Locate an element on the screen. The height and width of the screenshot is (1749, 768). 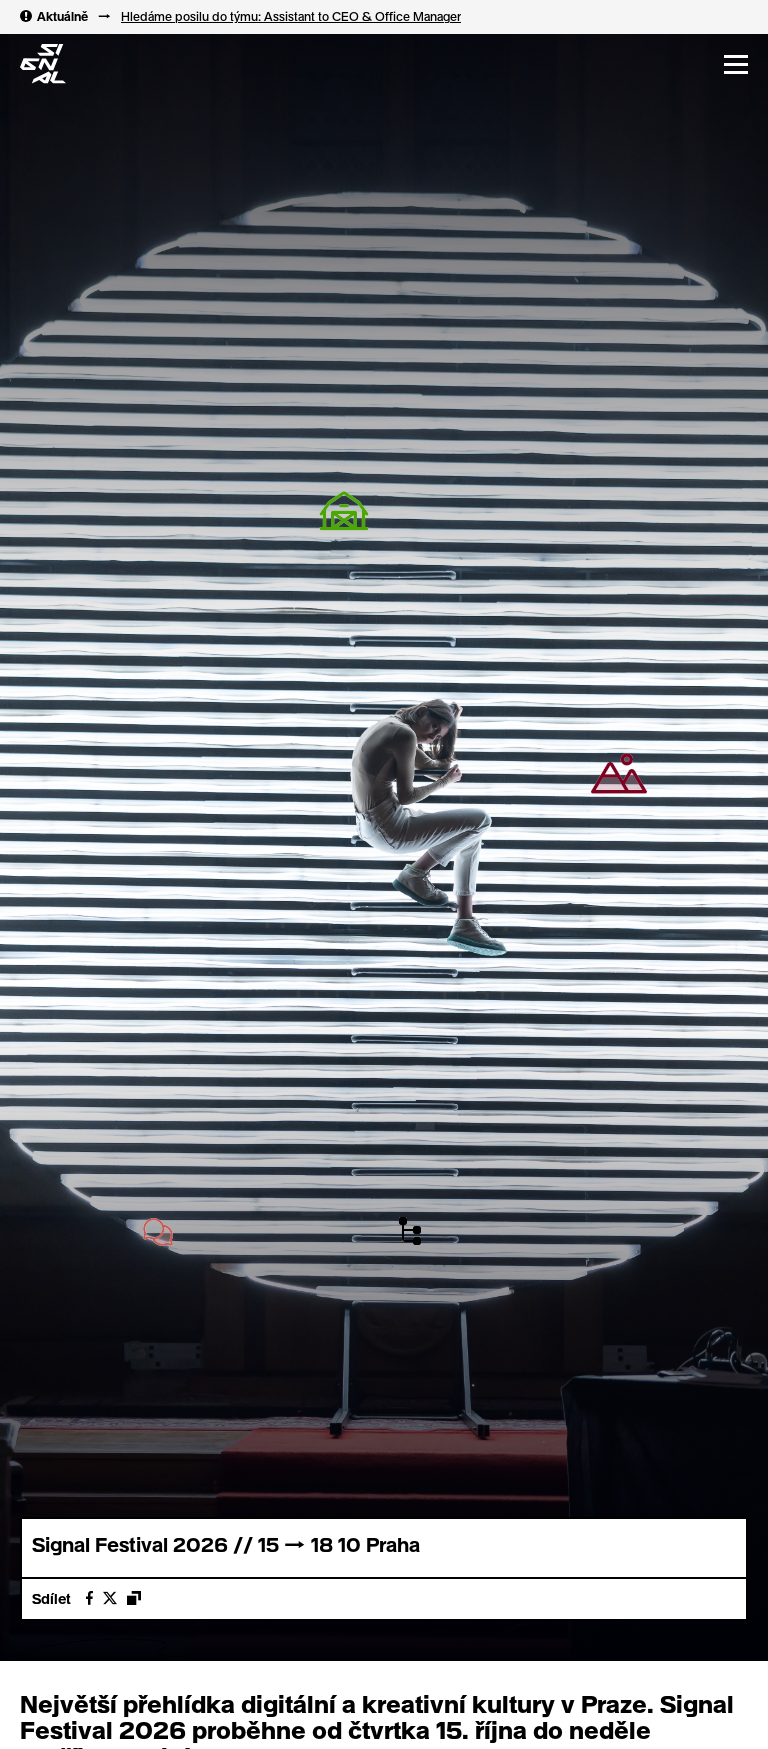
access farm or agricultural settings is located at coordinates (344, 514).